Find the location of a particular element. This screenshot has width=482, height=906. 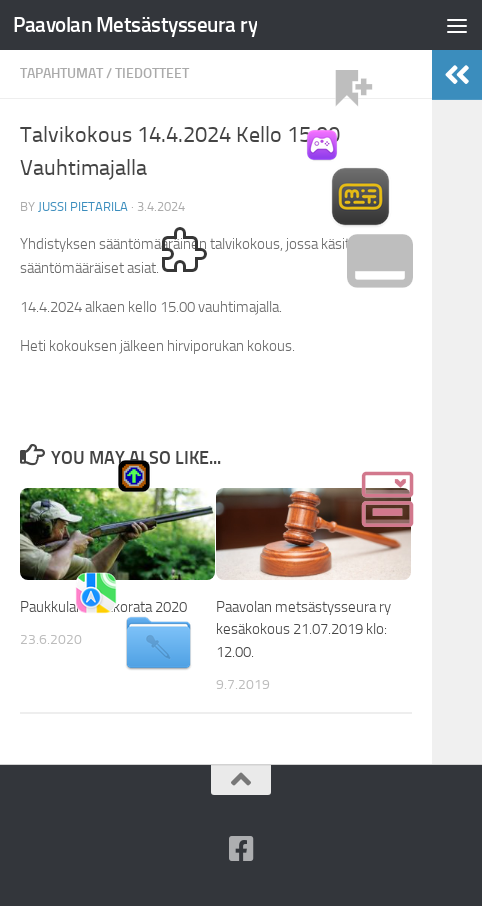

access removable storage device is located at coordinates (380, 263).